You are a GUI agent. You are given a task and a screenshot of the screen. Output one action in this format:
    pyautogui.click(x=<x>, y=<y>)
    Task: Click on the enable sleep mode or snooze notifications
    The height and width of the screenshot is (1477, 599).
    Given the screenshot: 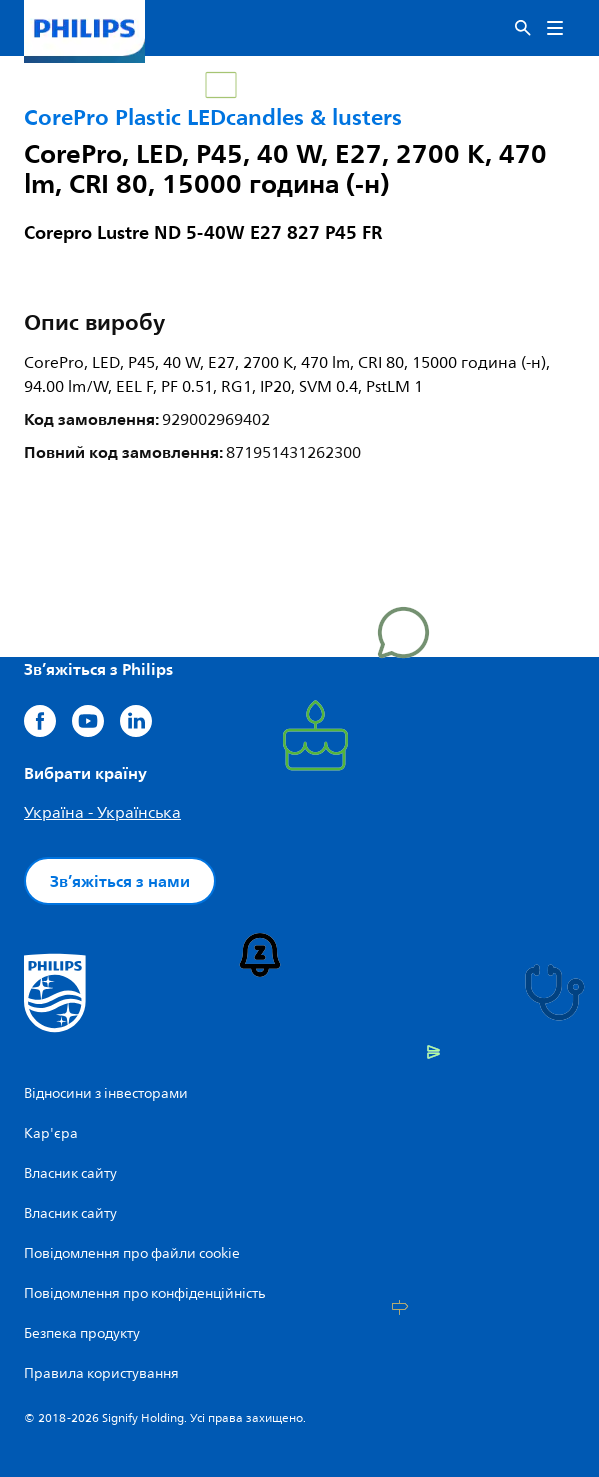 What is the action you would take?
    pyautogui.click(x=260, y=955)
    